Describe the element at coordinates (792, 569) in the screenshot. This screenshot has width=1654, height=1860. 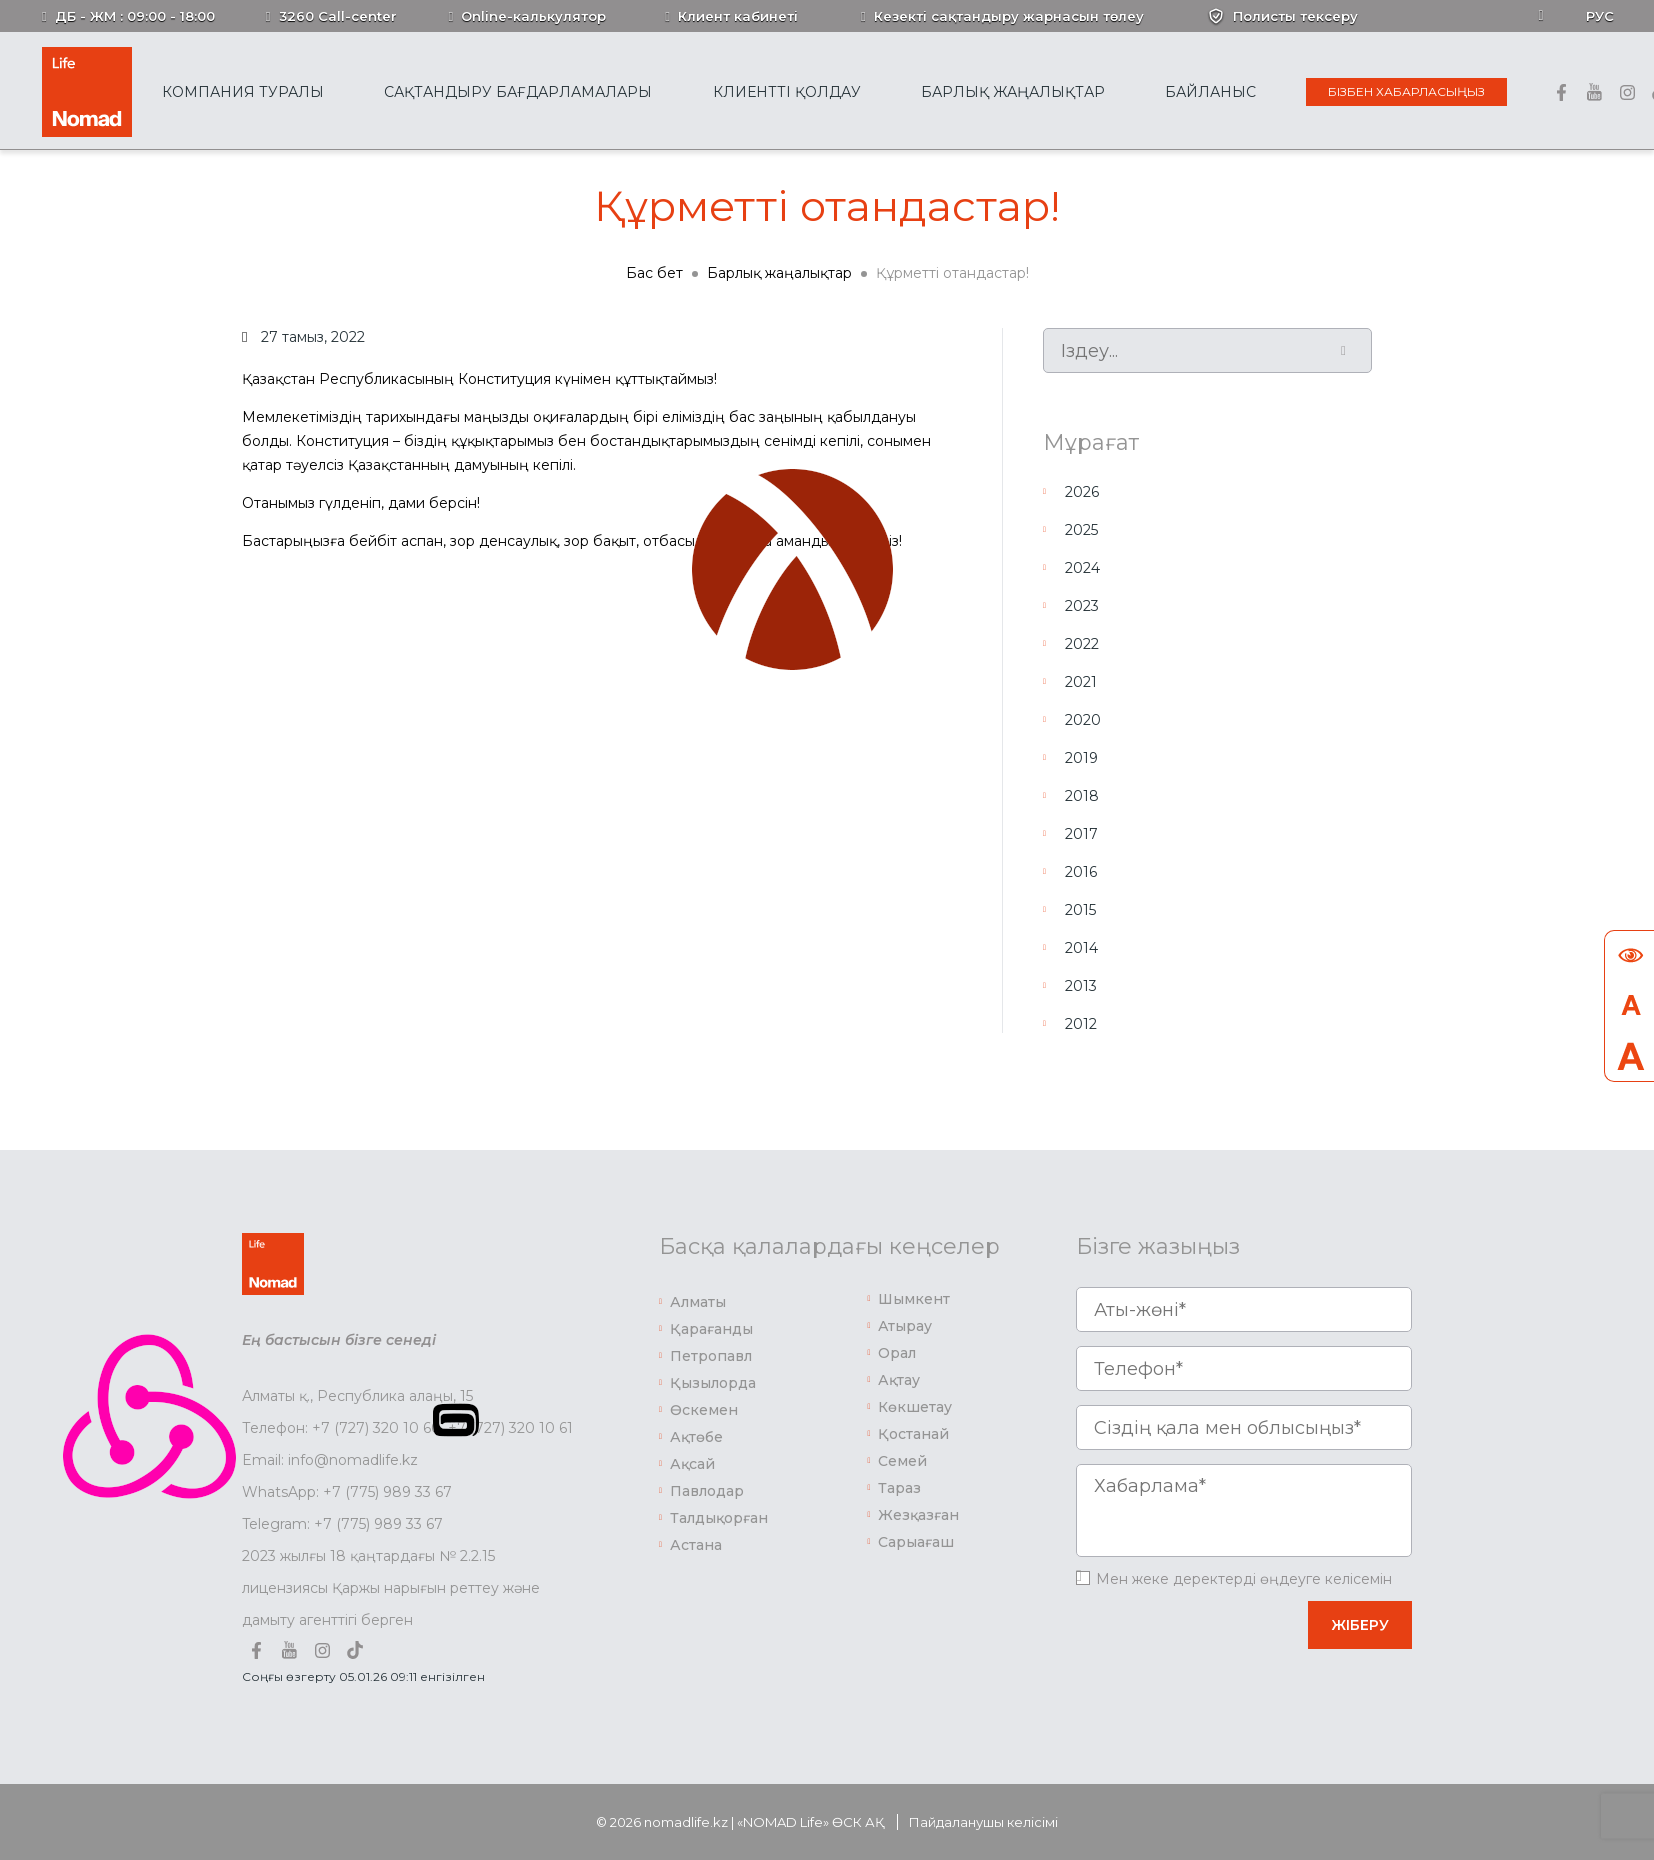
I see `racket programming language logo` at that location.